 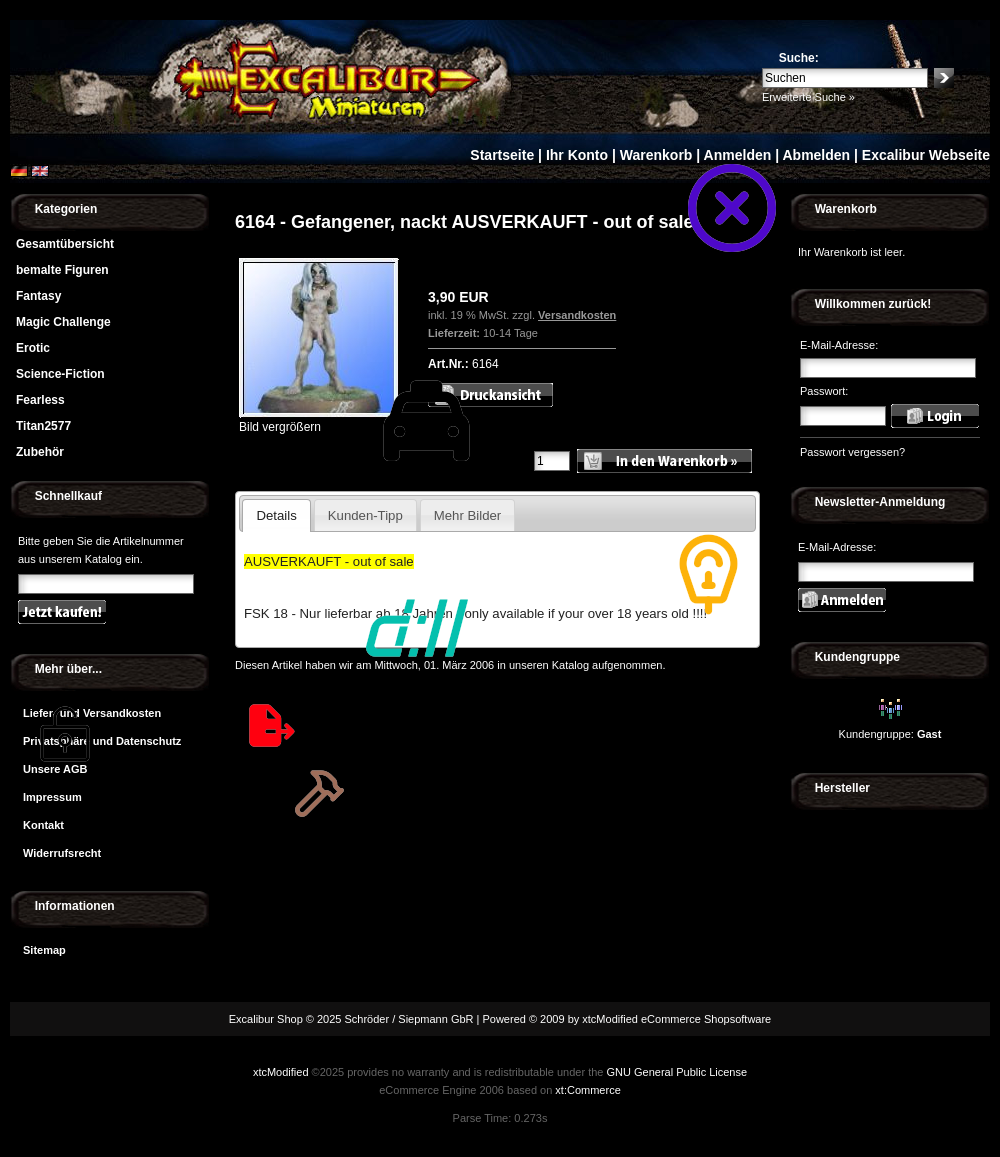 I want to click on find nearby parking meters, so click(x=708, y=574).